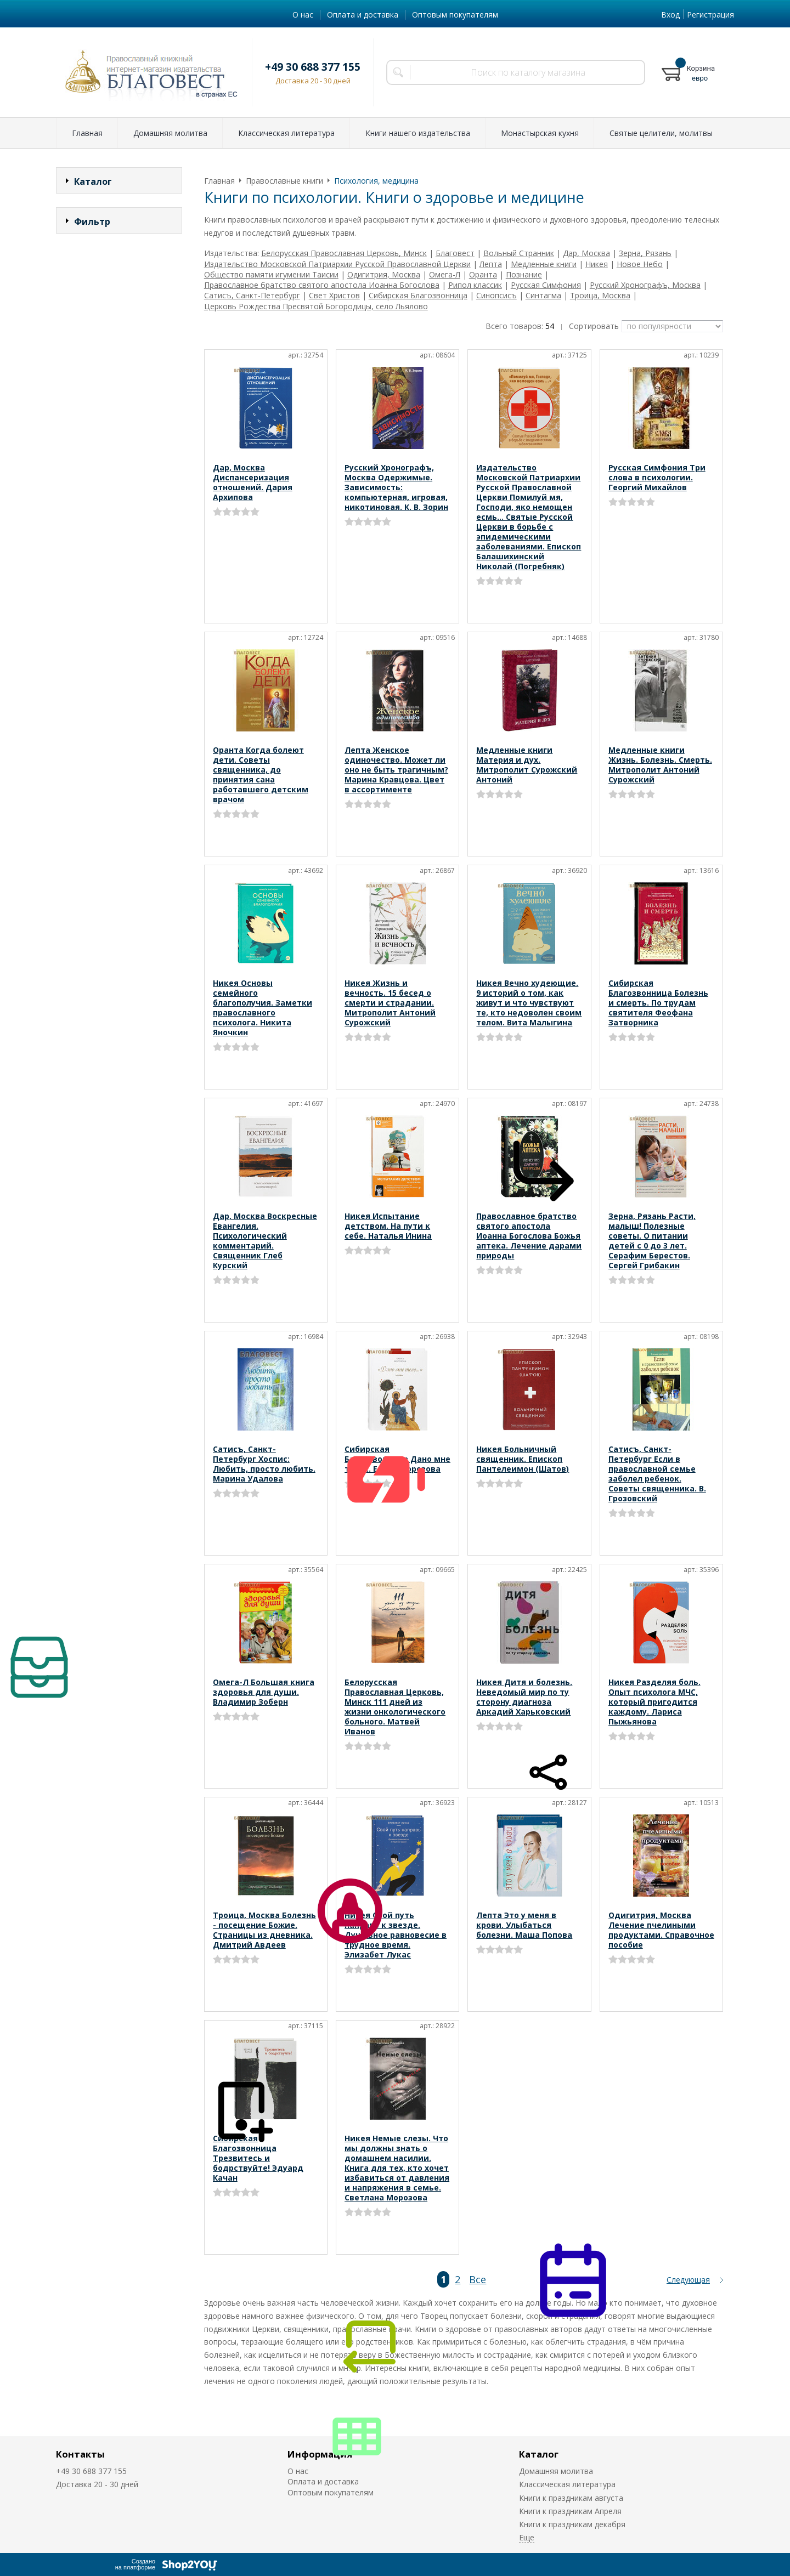 This screenshot has width=790, height=2576. What do you see at coordinates (350, 1911) in the screenshot?
I see `mark or highlight a location on a map` at bounding box center [350, 1911].